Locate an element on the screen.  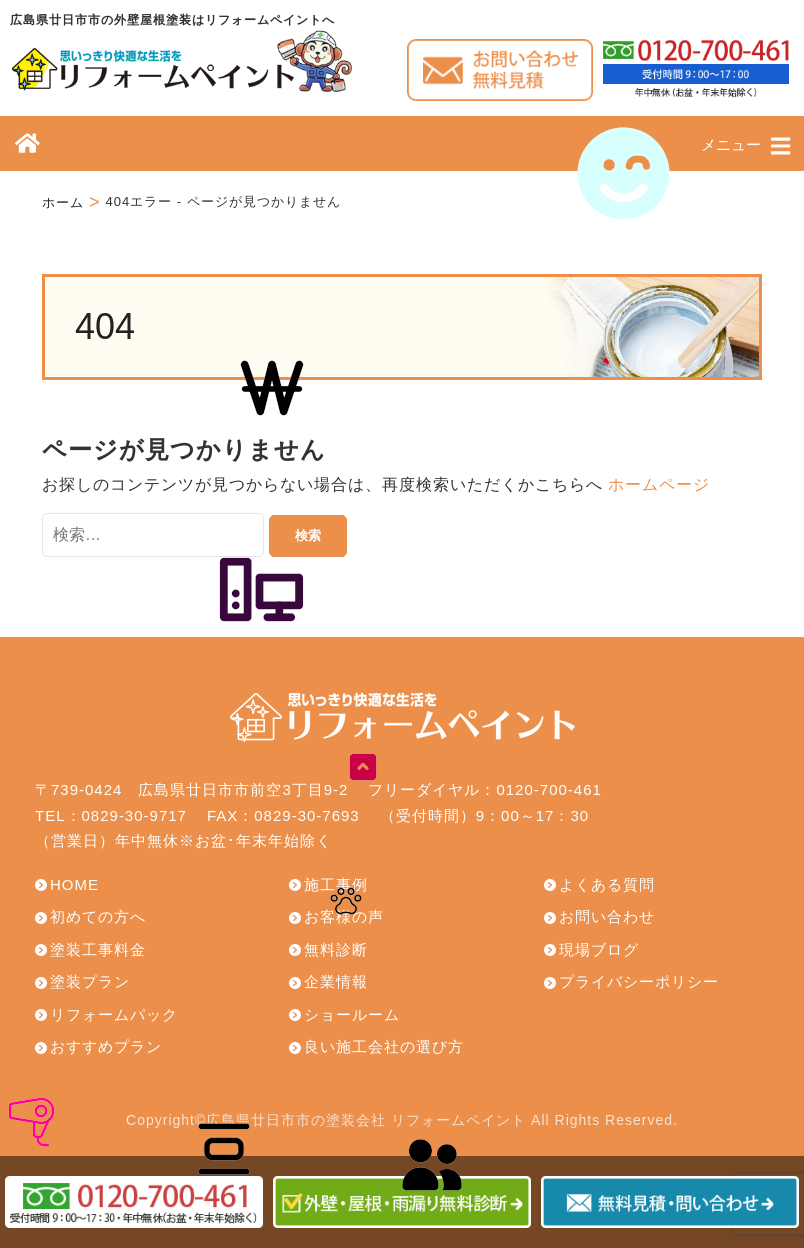
distribute elements evenly horizontally is located at coordinates (224, 1149).